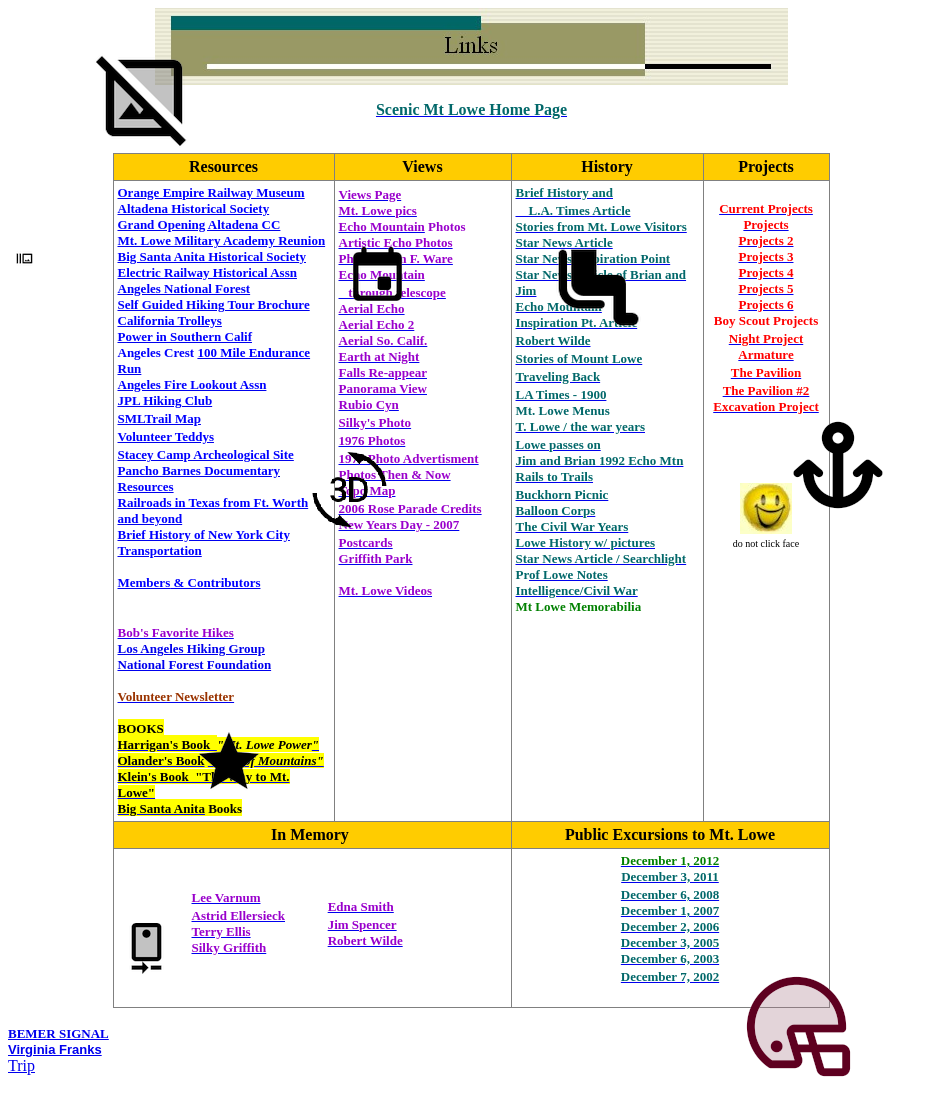  Describe the element at coordinates (838, 465) in the screenshot. I see `create an anchor link or bookmark point` at that location.